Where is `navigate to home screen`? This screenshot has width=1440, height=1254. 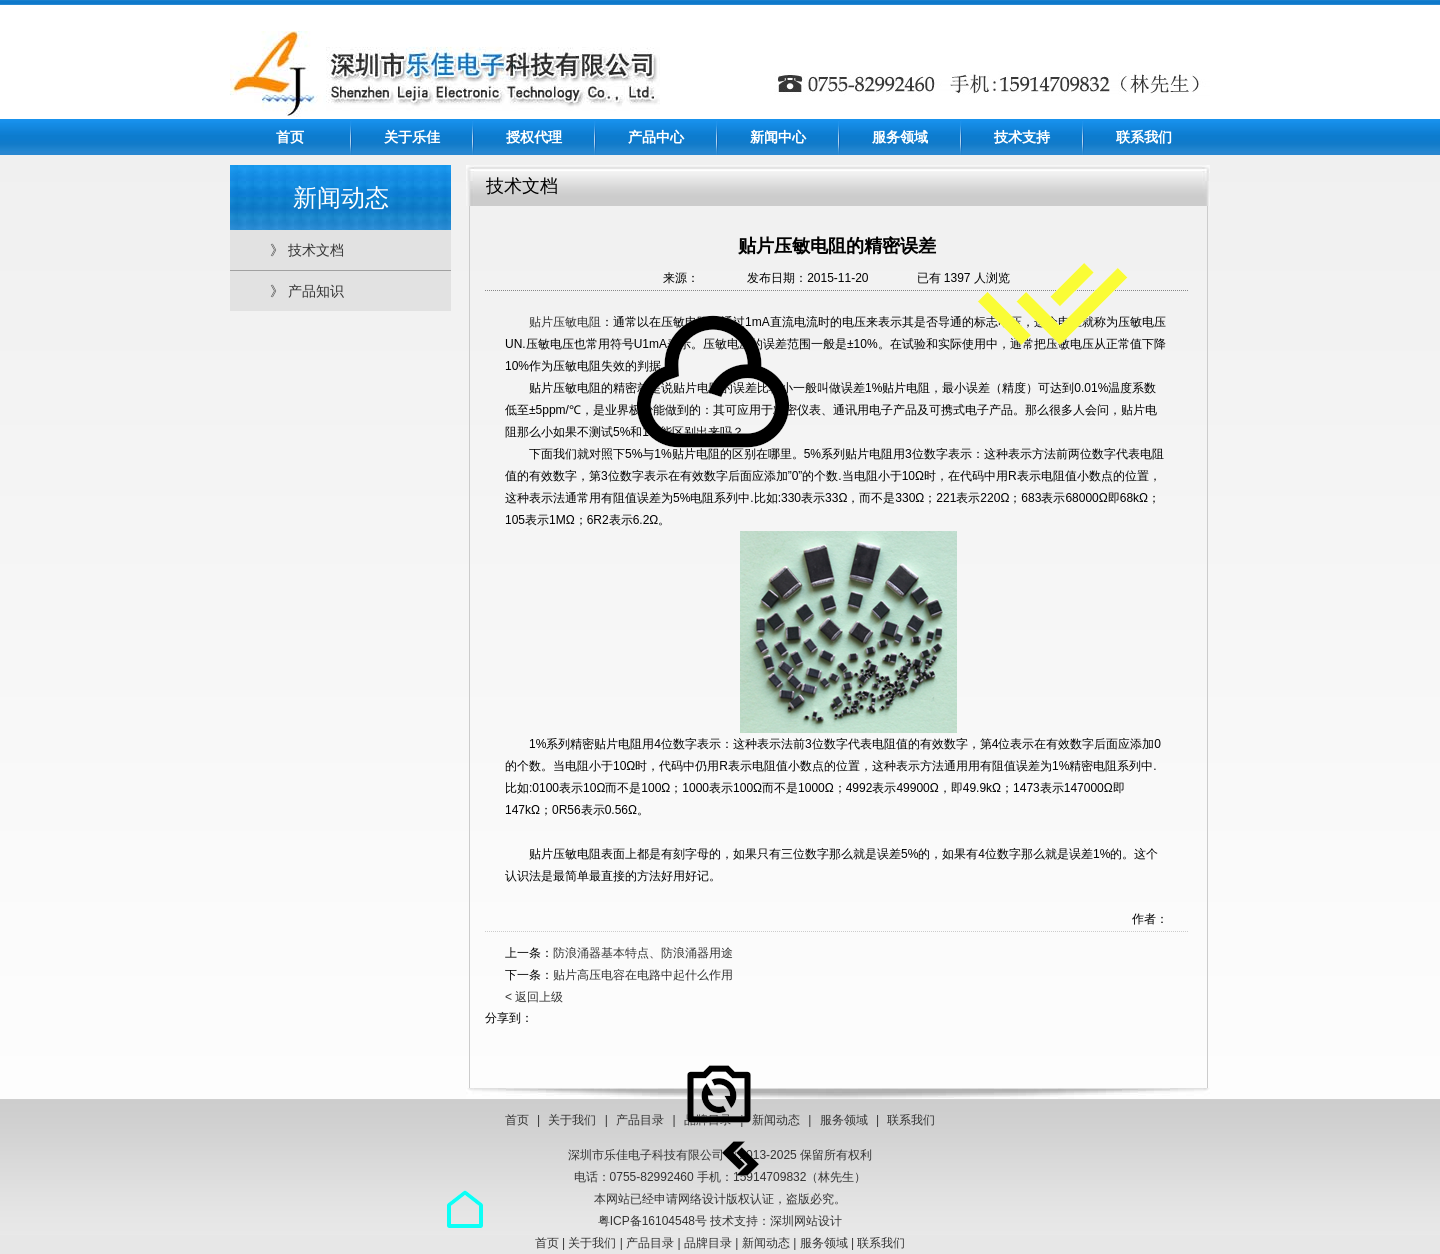
navigate to home screen is located at coordinates (465, 1210).